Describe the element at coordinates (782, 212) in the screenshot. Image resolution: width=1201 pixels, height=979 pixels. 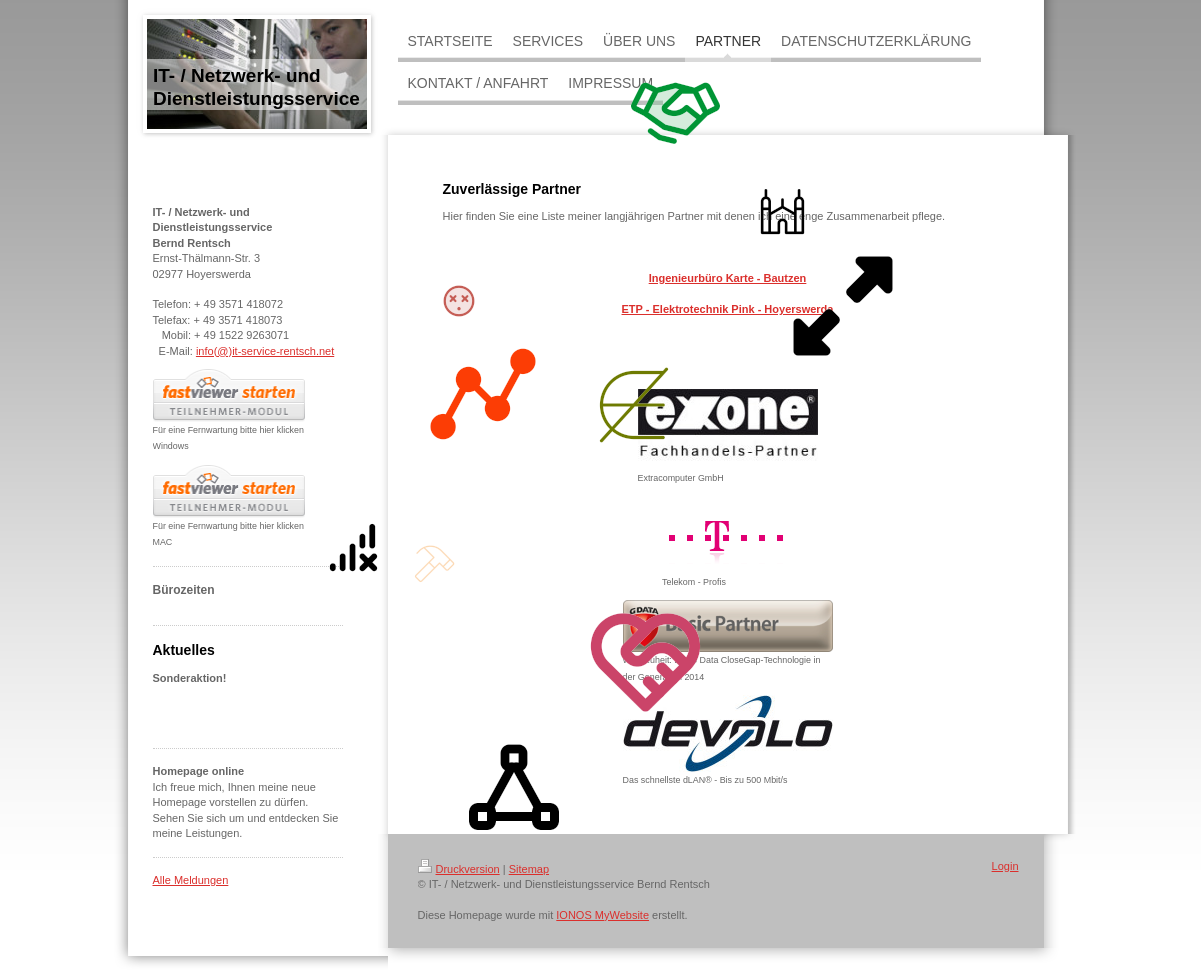
I see `find nearby synagogues` at that location.